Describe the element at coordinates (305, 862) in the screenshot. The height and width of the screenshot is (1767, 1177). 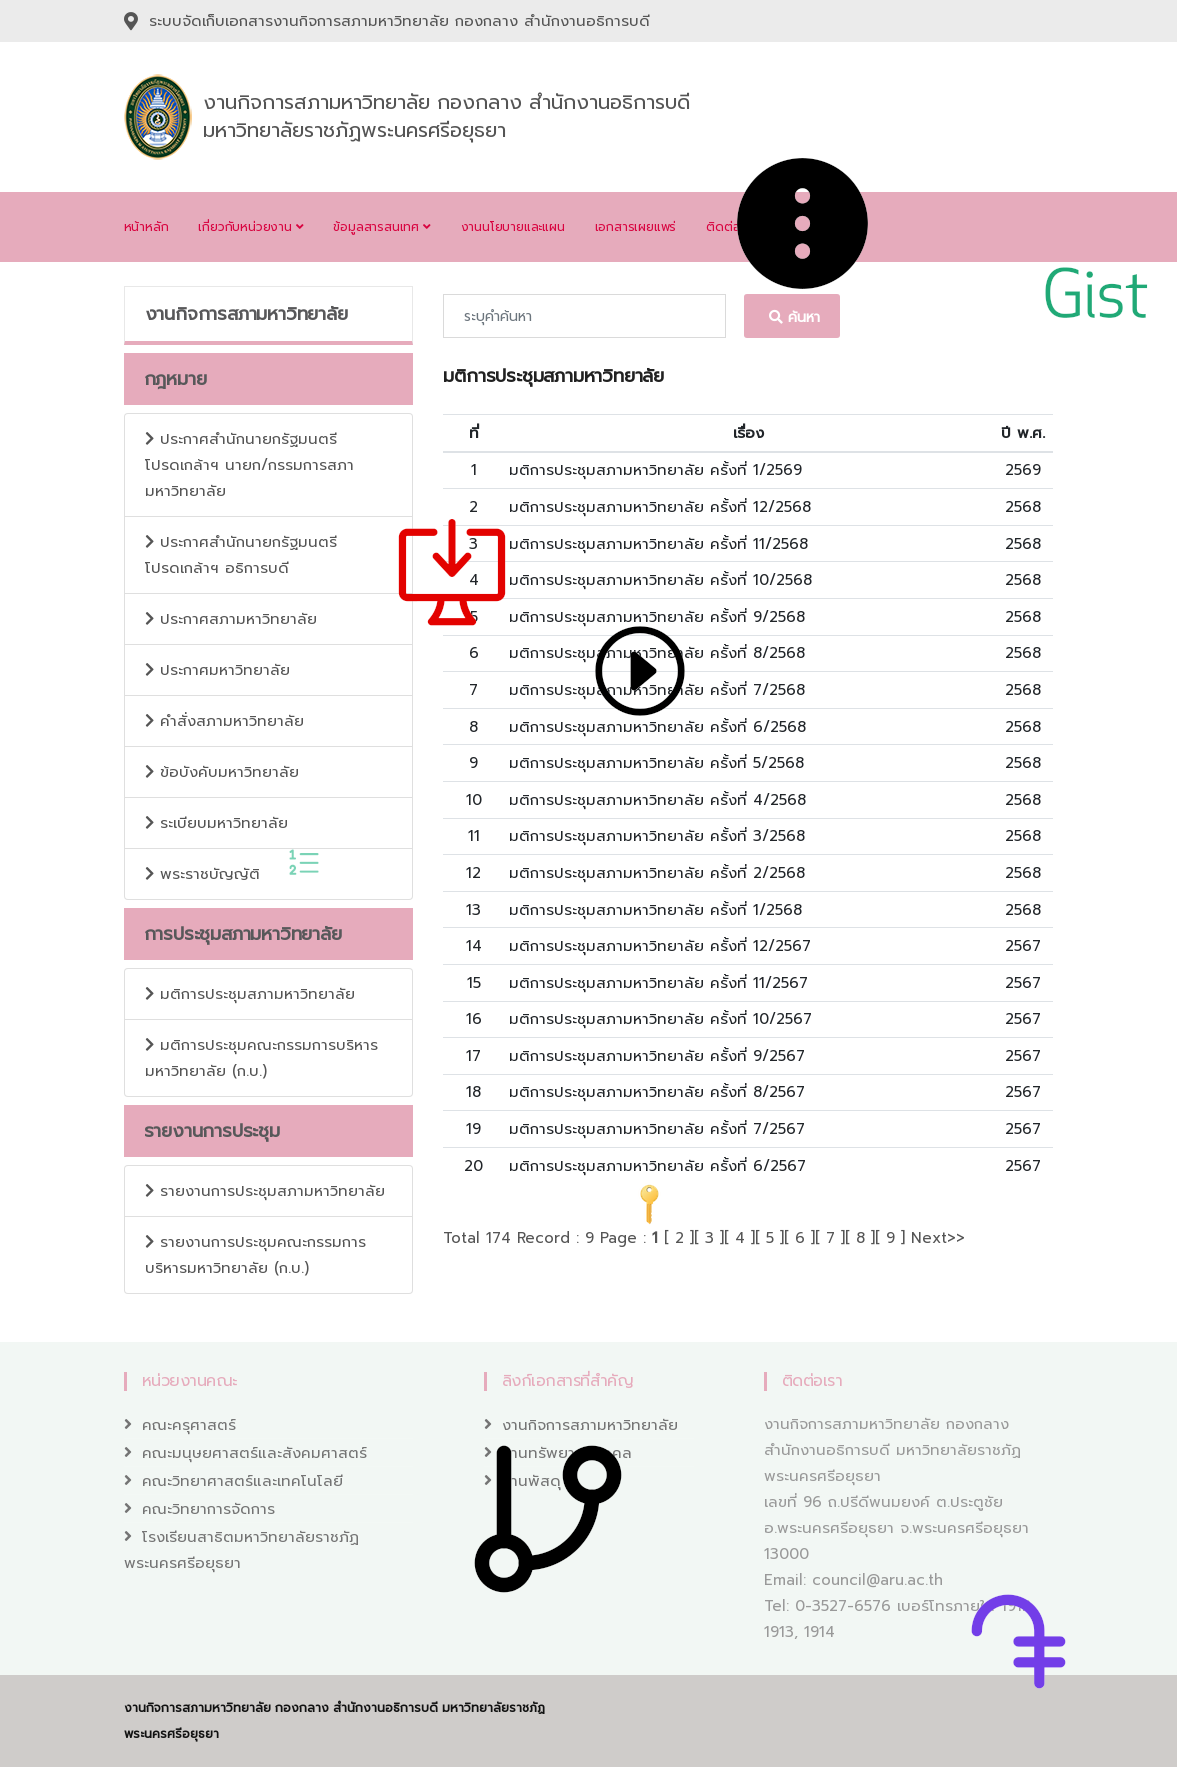
I see `create a numbered list` at that location.